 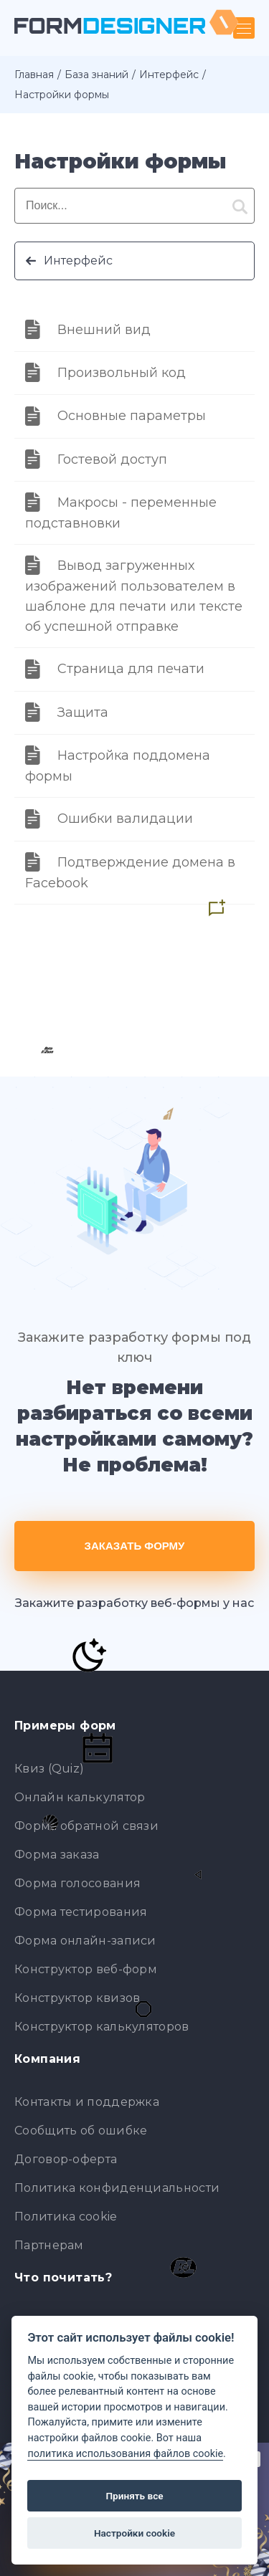 What do you see at coordinates (50, 1823) in the screenshot?
I see `apache solr search platform logo` at bounding box center [50, 1823].